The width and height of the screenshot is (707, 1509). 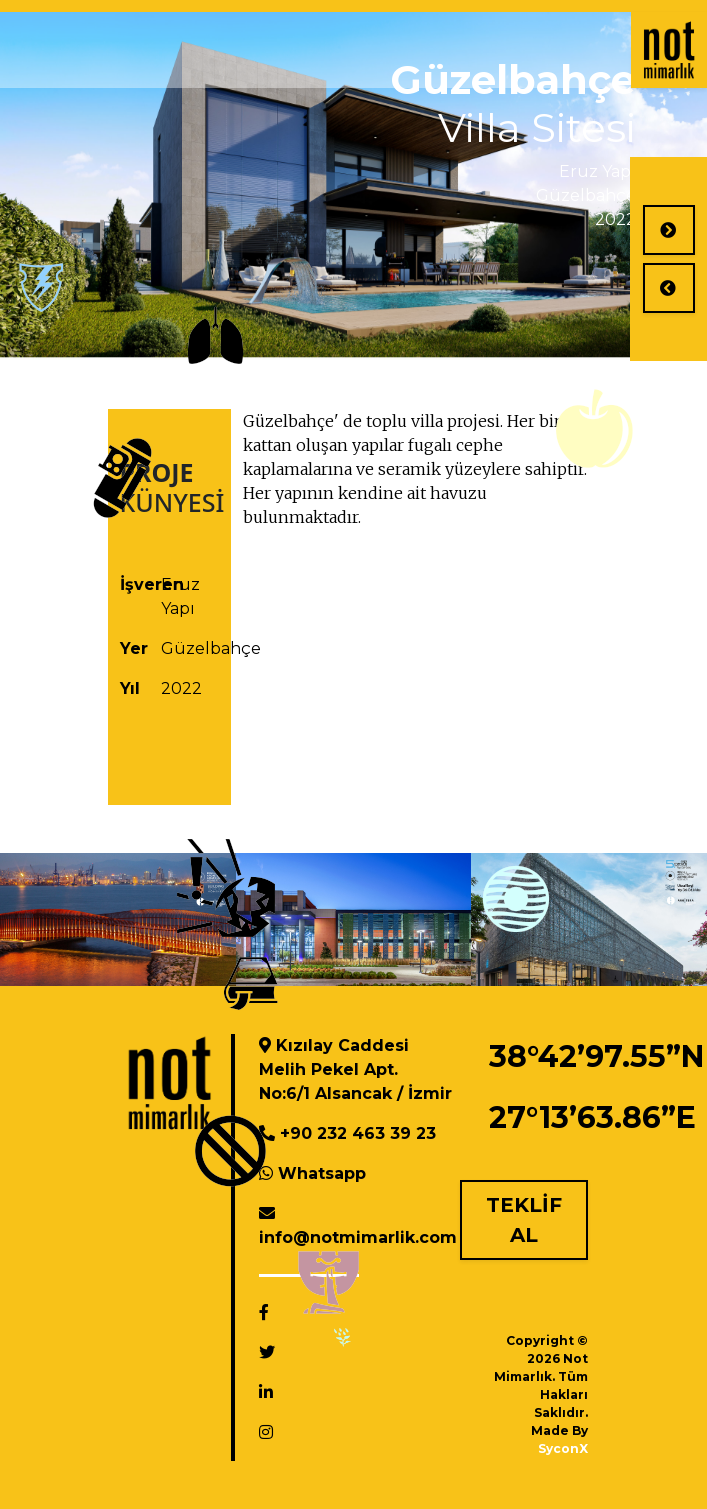 What do you see at coordinates (328, 1282) in the screenshot?
I see `mute audio or sound effects` at bounding box center [328, 1282].